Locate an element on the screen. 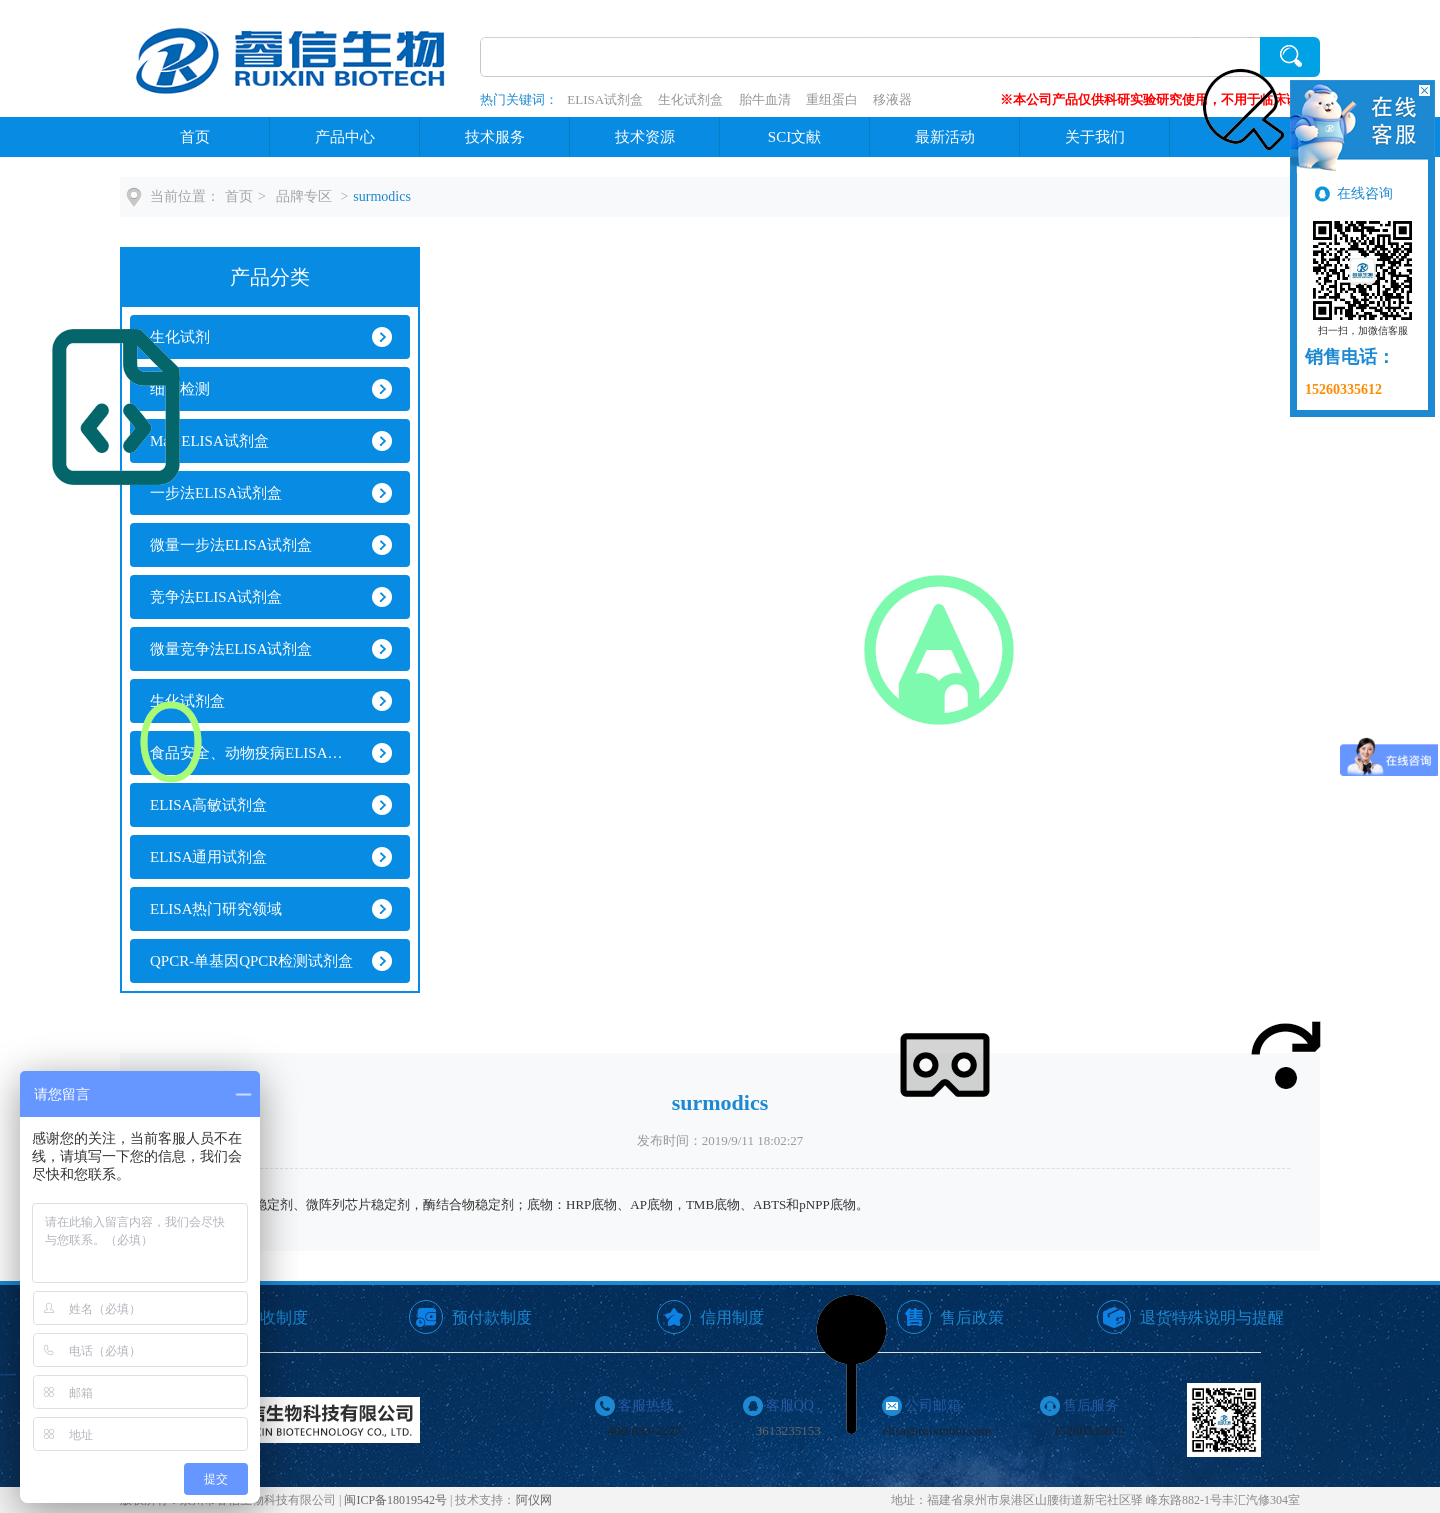 Image resolution: width=1440 pixels, height=1513 pixels. step over the current line while debugging is located at coordinates (1286, 1056).